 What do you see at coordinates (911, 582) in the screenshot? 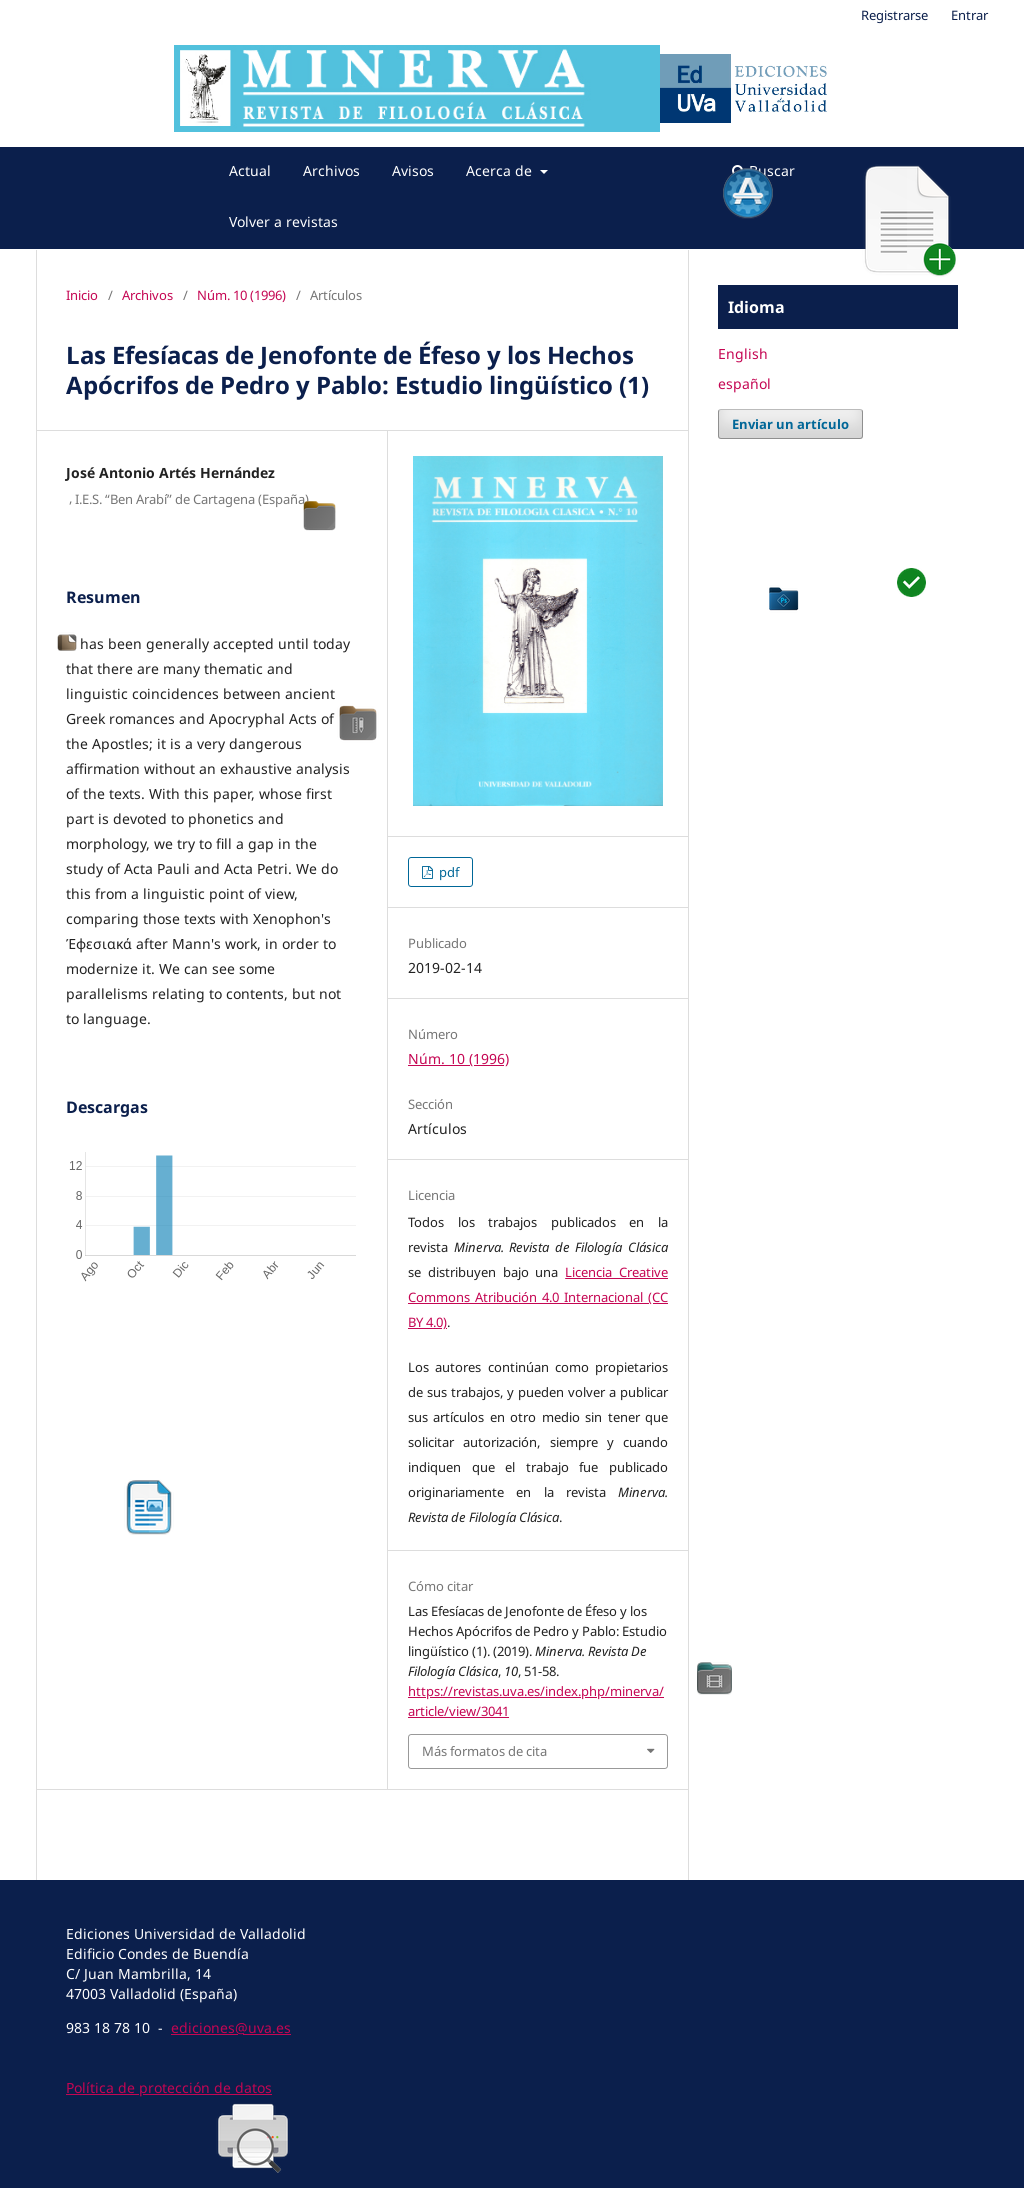
I see `mark item as complete` at bounding box center [911, 582].